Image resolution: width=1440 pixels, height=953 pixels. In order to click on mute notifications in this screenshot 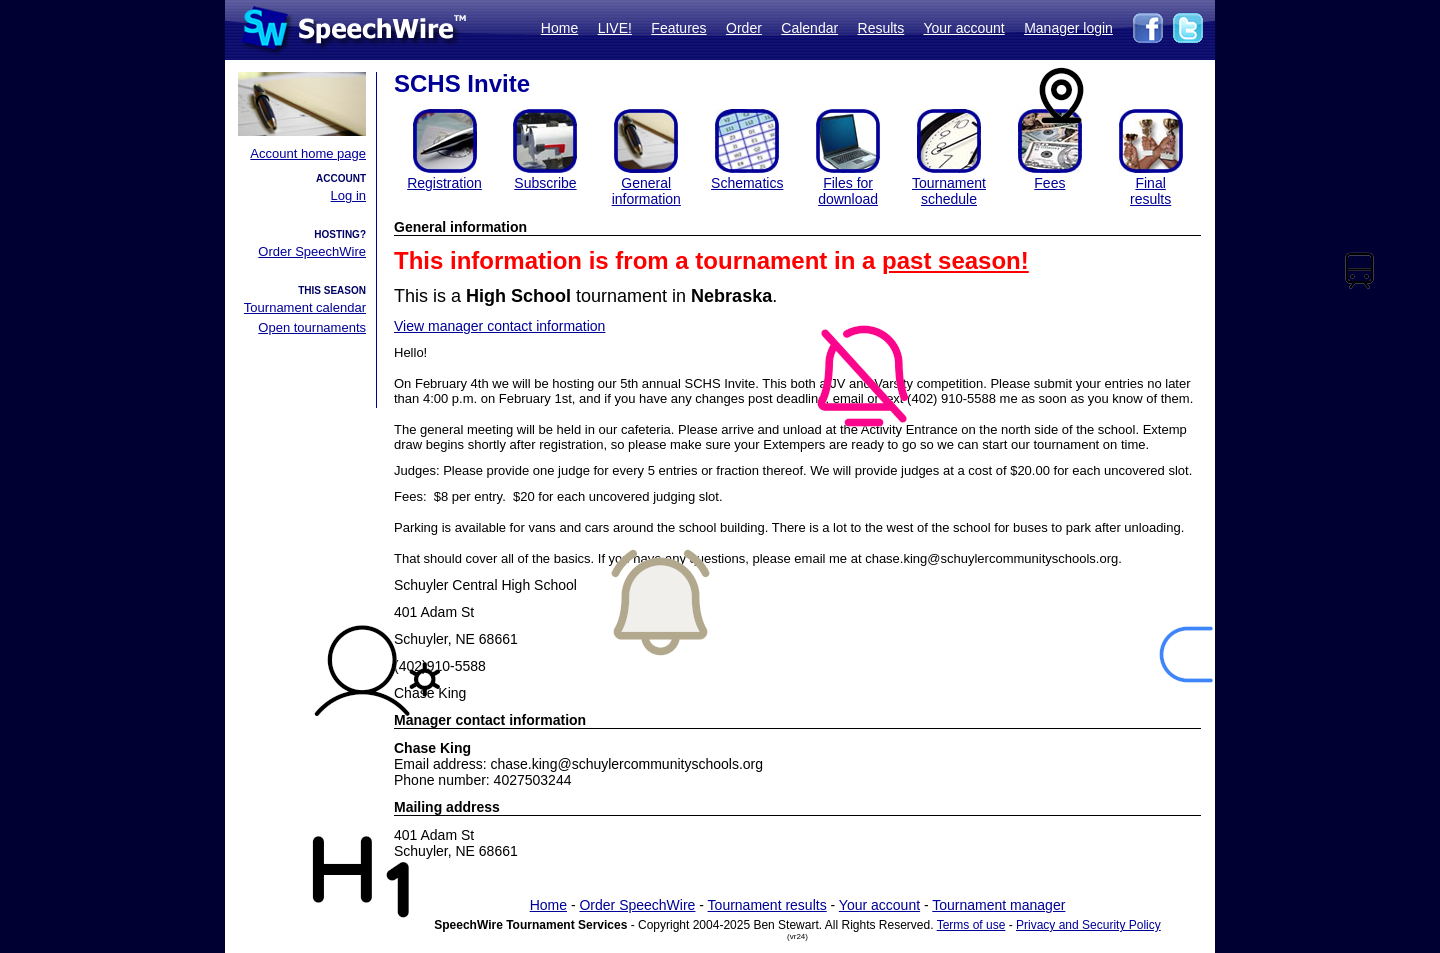, I will do `click(864, 376)`.